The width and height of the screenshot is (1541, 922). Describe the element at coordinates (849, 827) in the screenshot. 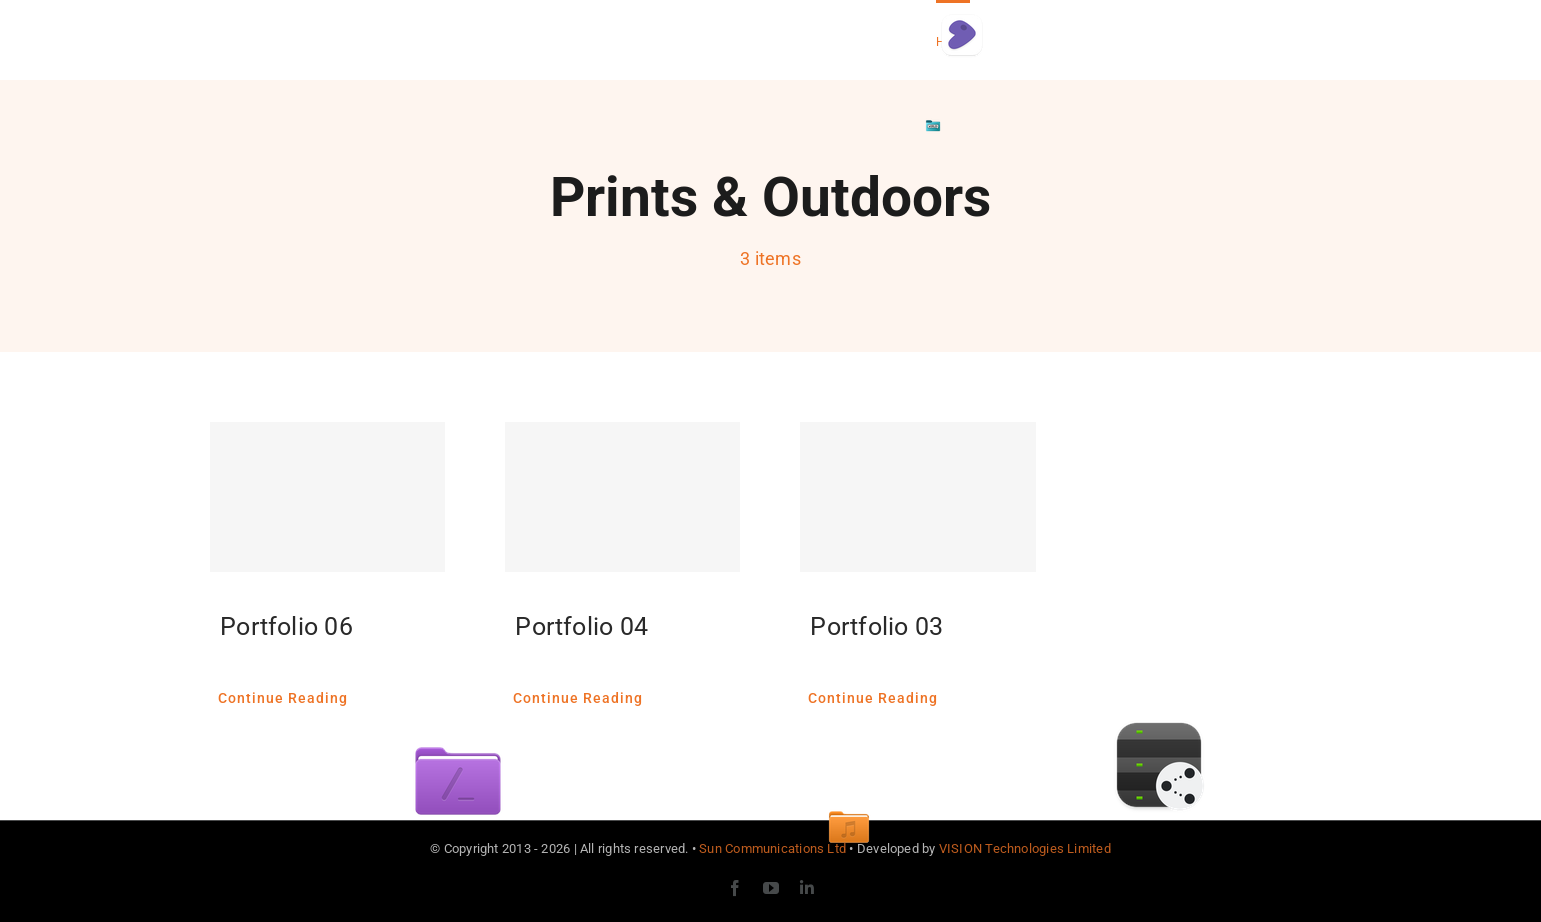

I see `open your music files folder` at that location.